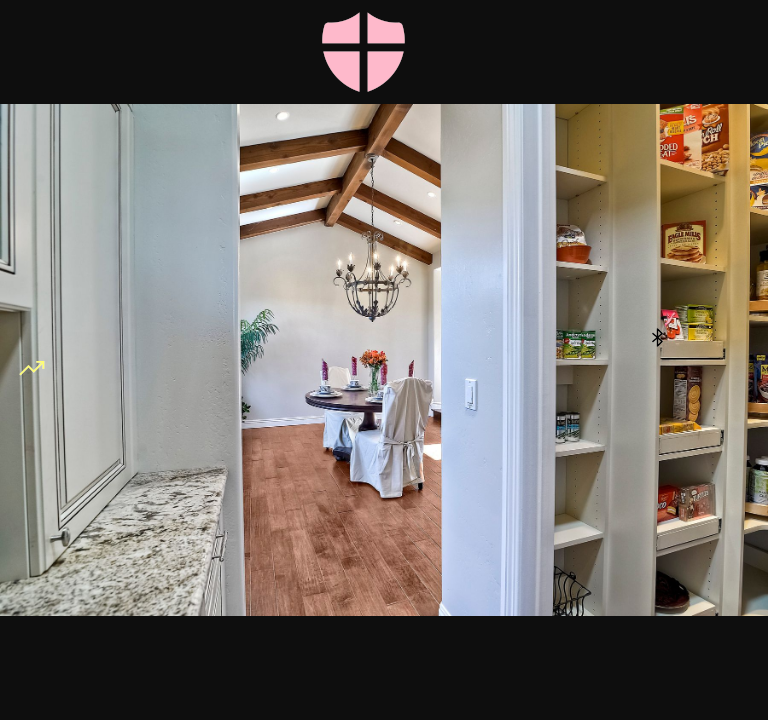 The width and height of the screenshot is (768, 720). I want to click on view trending or popular content, so click(32, 368).